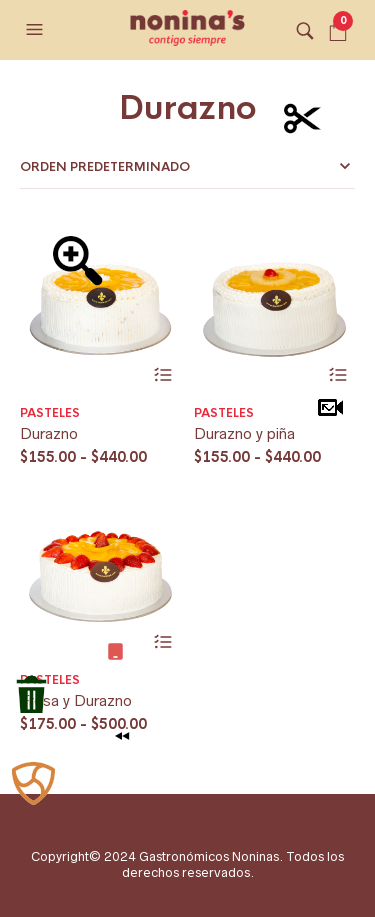 This screenshot has width=375, height=917. I want to click on zoom in on content, so click(78, 261).